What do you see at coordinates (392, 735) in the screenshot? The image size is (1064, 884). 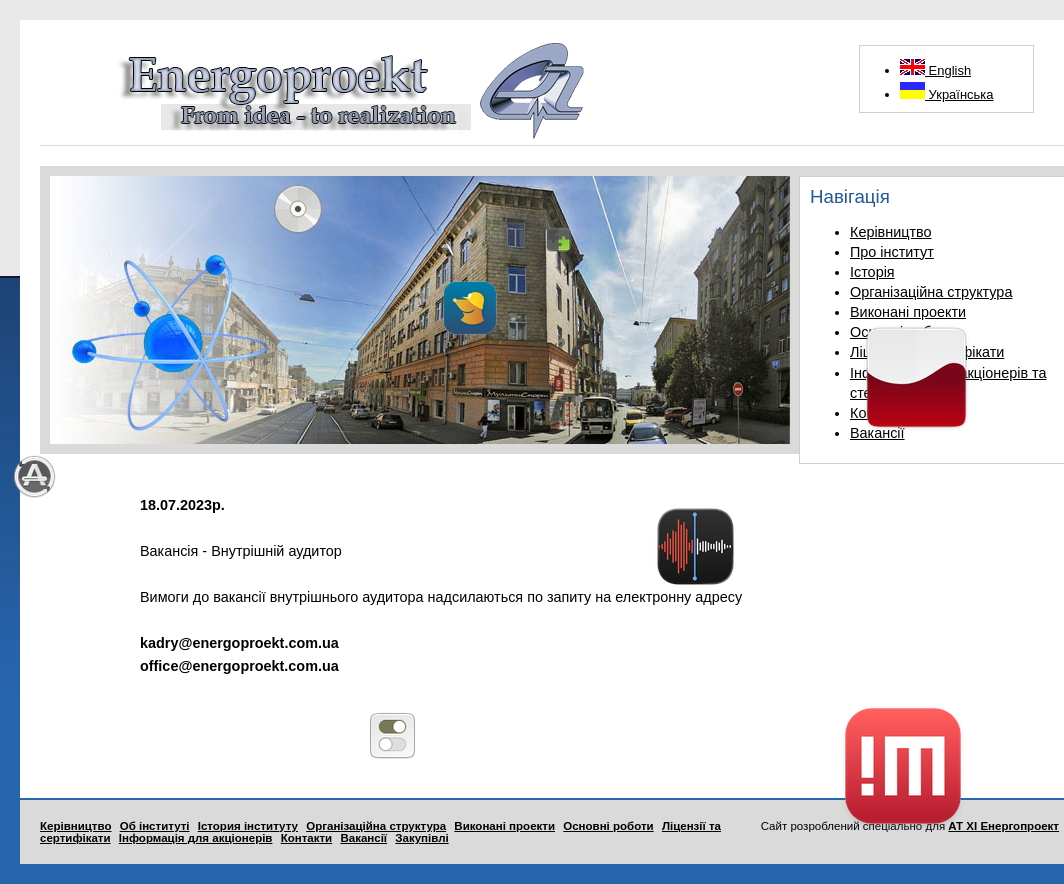 I see `open gnome tweaks to customize desktop settings` at bounding box center [392, 735].